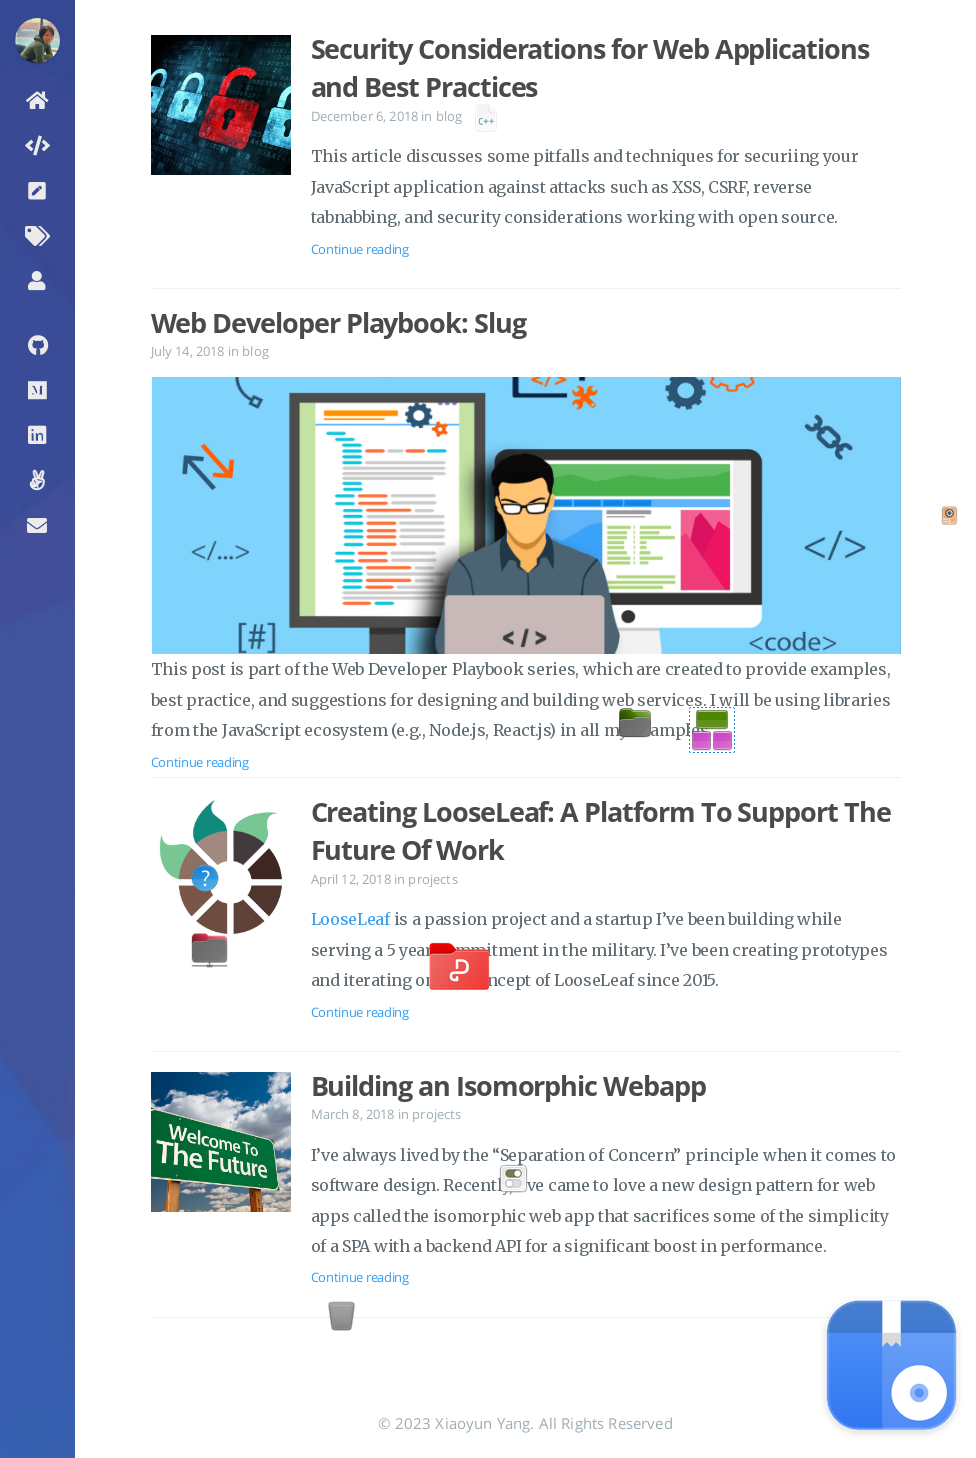 Image resolution: width=976 pixels, height=1458 pixels. What do you see at coordinates (459, 968) in the screenshot?
I see `open folder containing WPS PDF documents` at bounding box center [459, 968].